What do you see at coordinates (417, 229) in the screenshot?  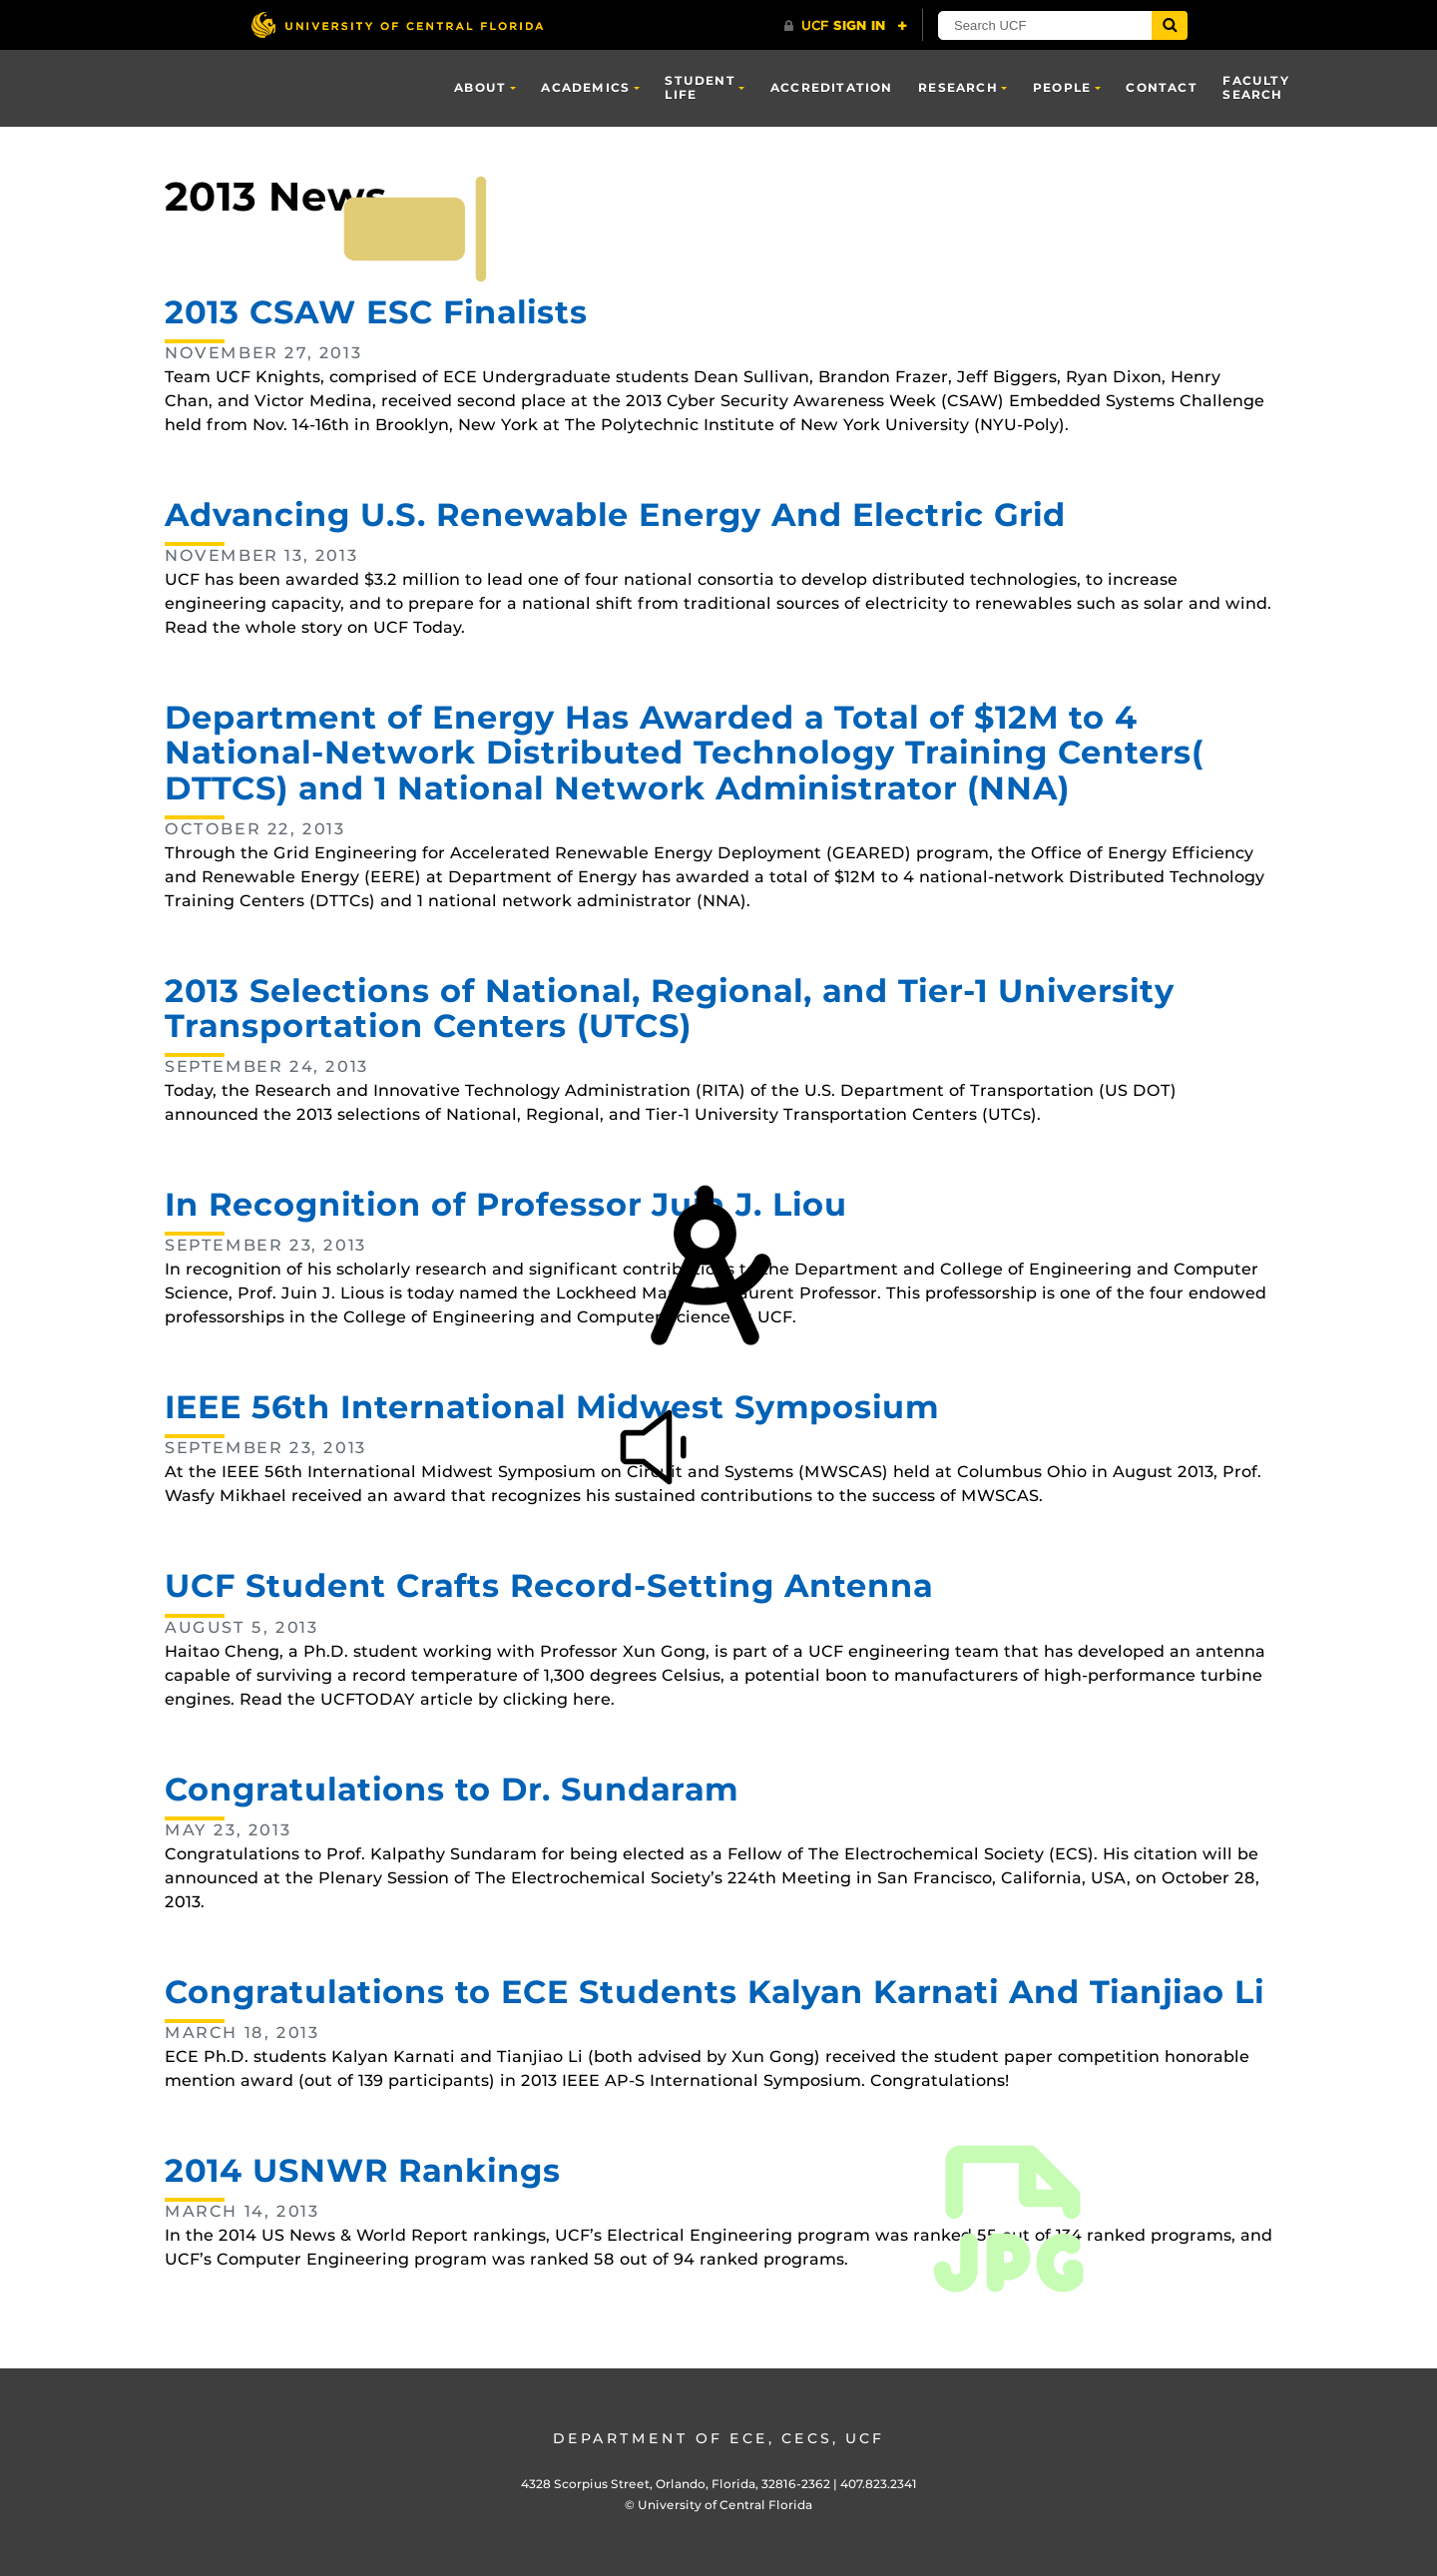 I see `align content to the right` at bounding box center [417, 229].